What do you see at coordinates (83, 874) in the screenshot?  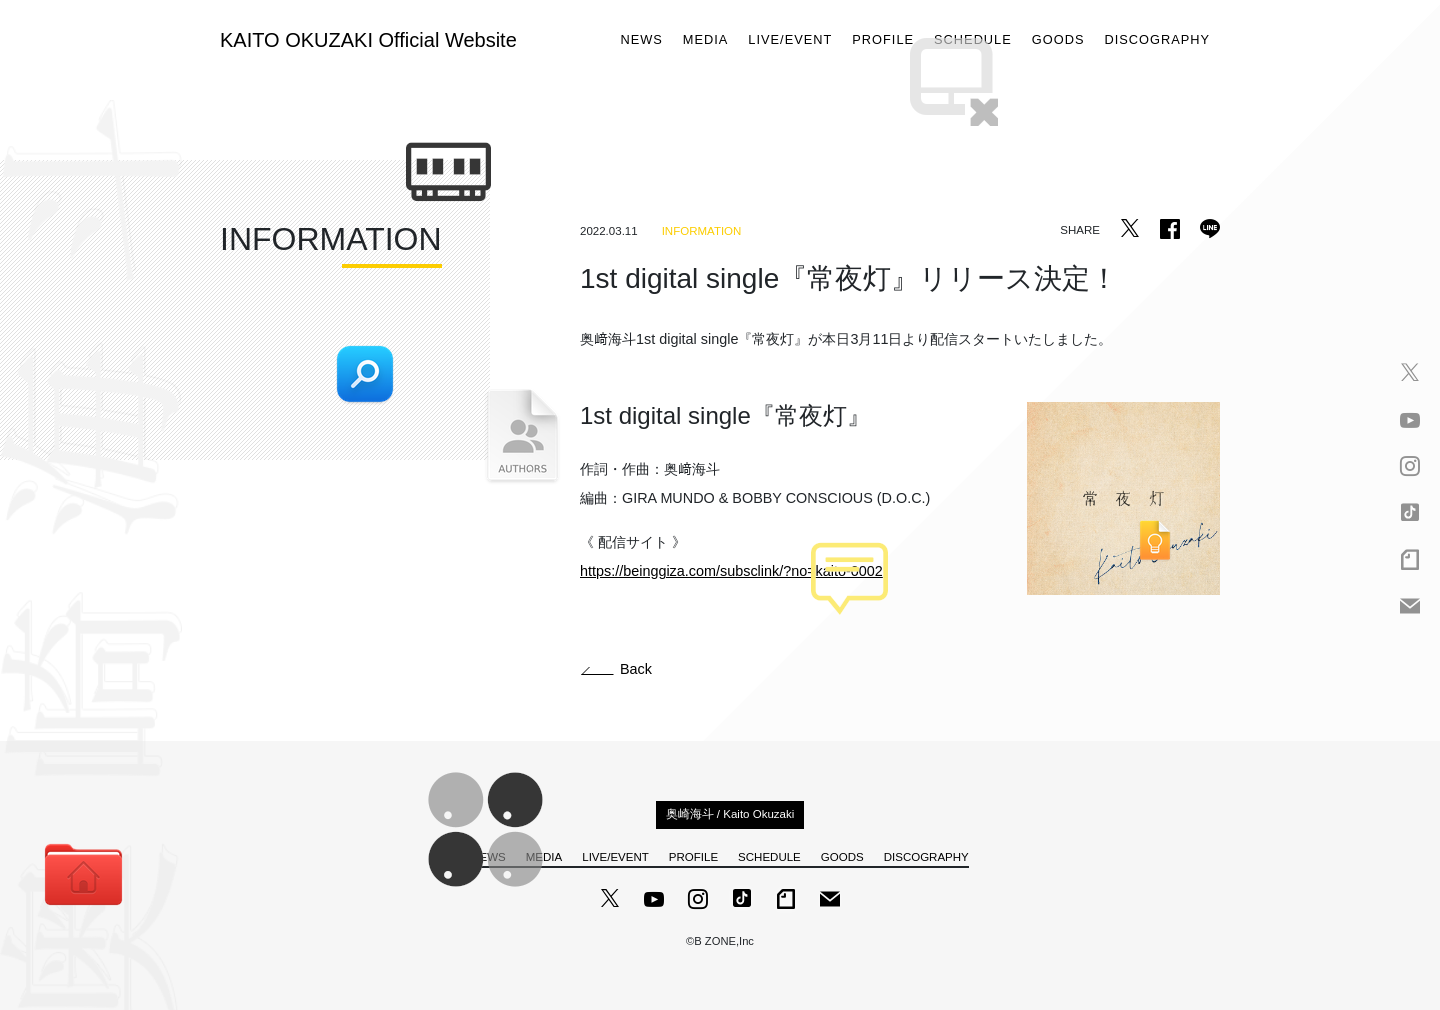 I see `access your home folder` at bounding box center [83, 874].